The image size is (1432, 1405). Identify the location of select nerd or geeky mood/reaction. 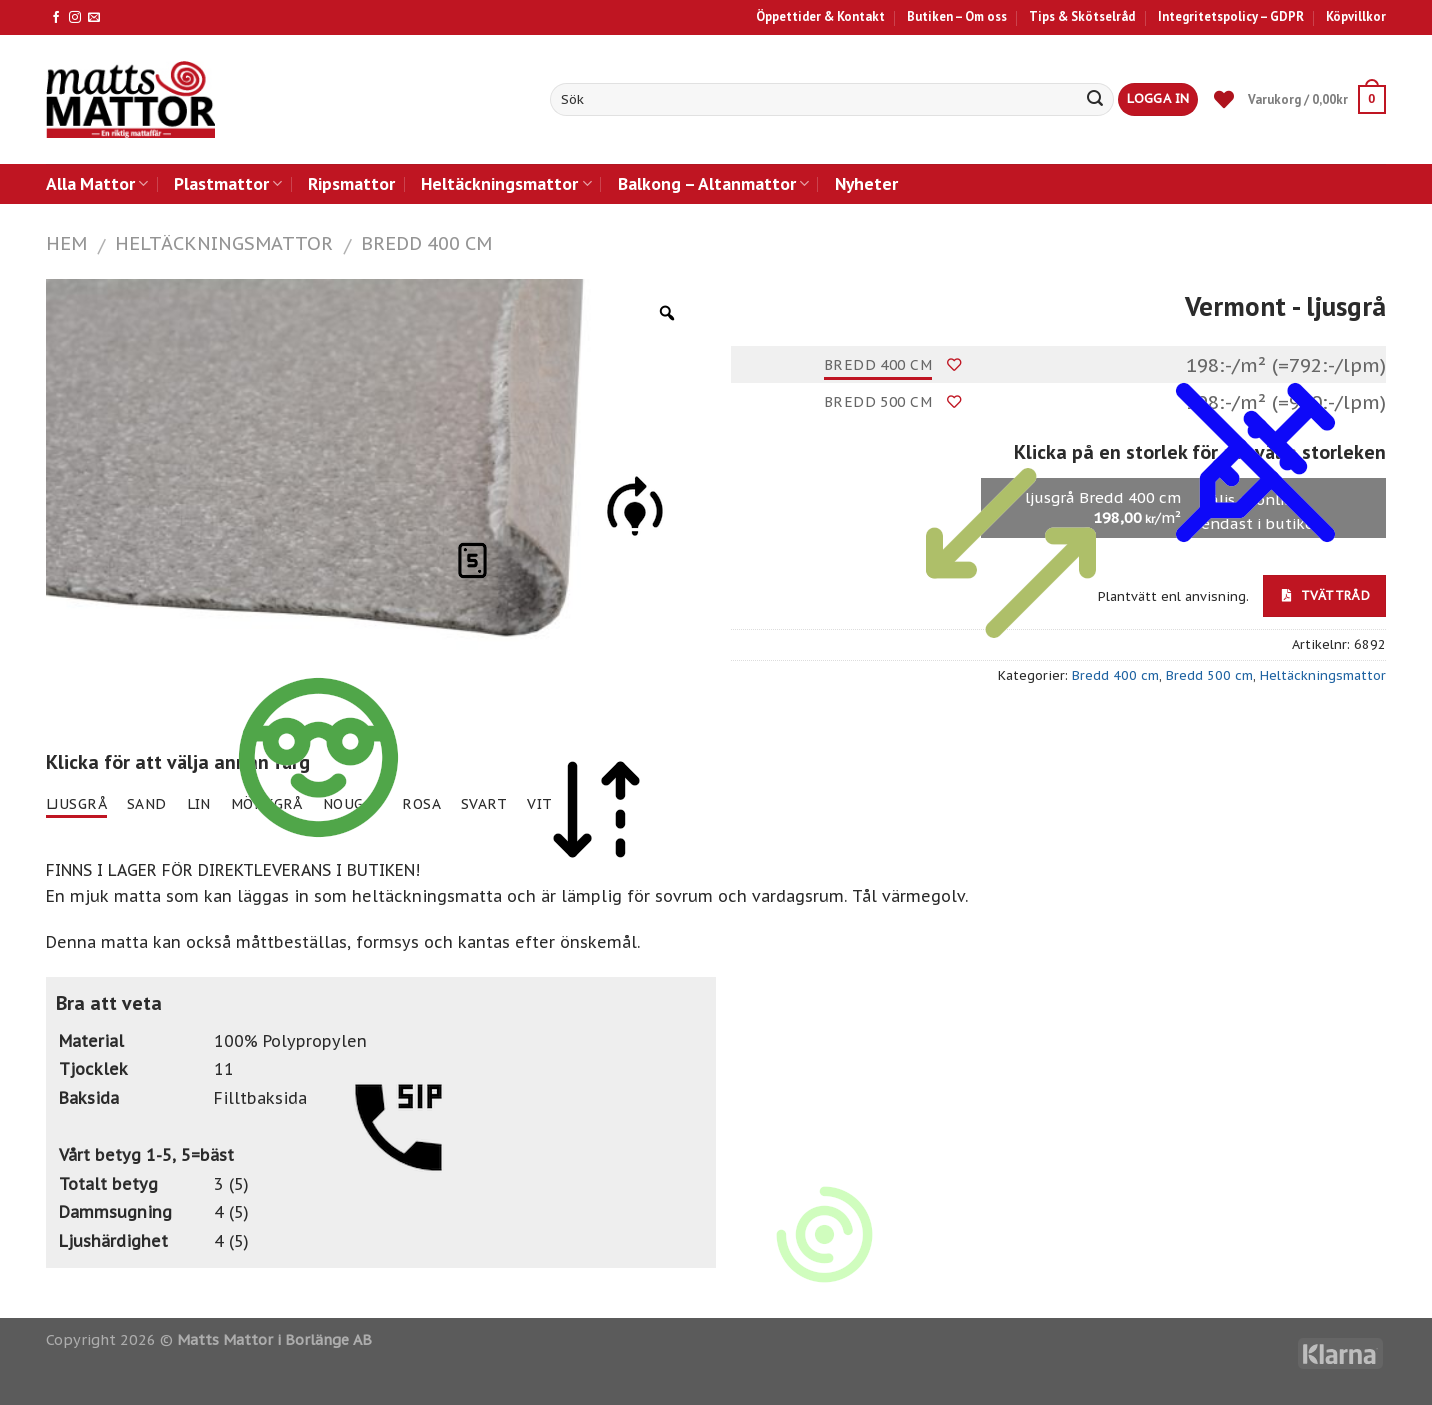
(318, 757).